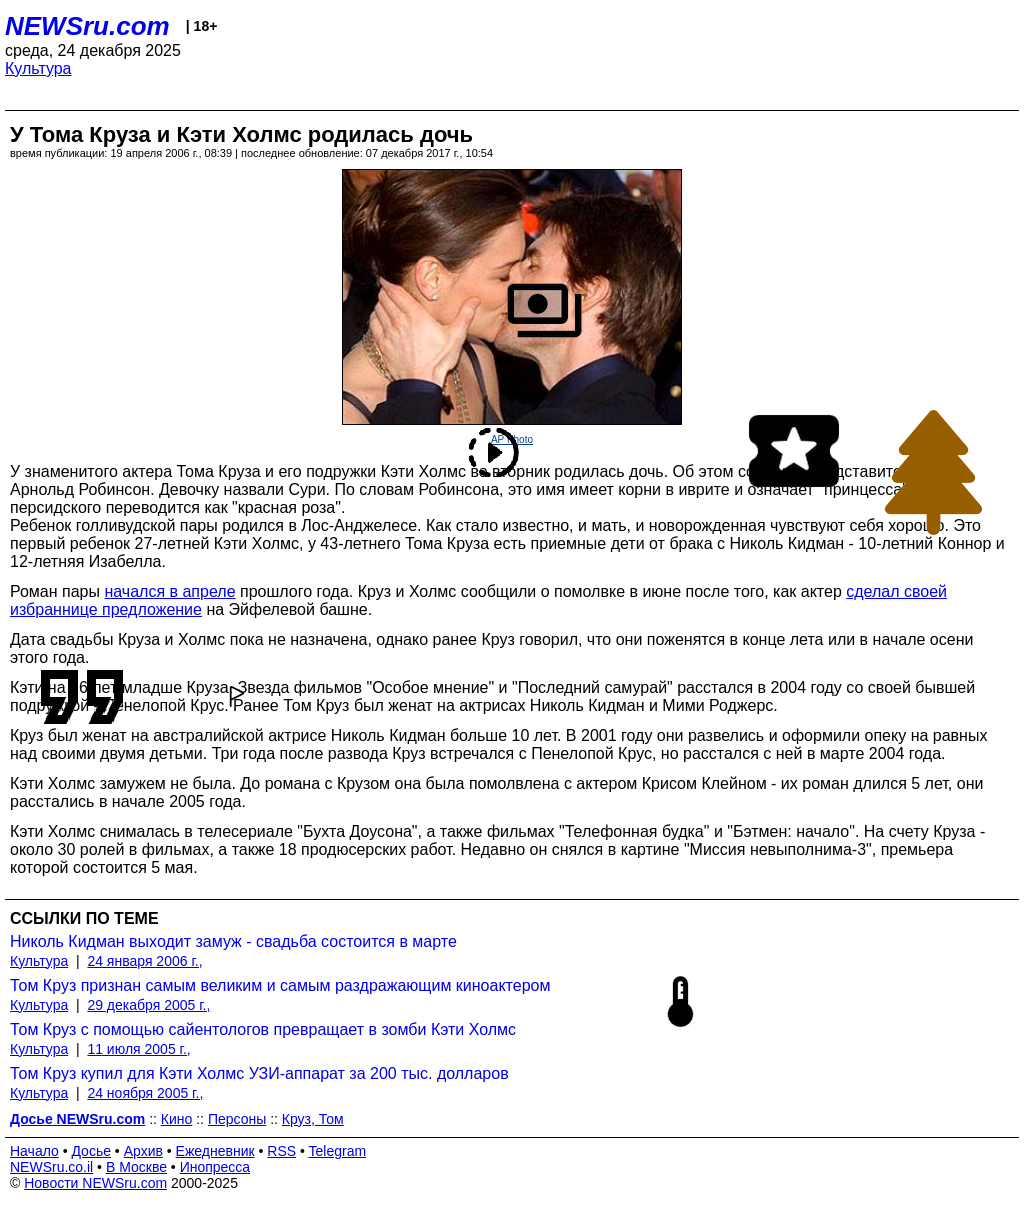 The height and width of the screenshot is (1222, 1024). What do you see at coordinates (794, 451) in the screenshot?
I see `browse local events and activities` at bounding box center [794, 451].